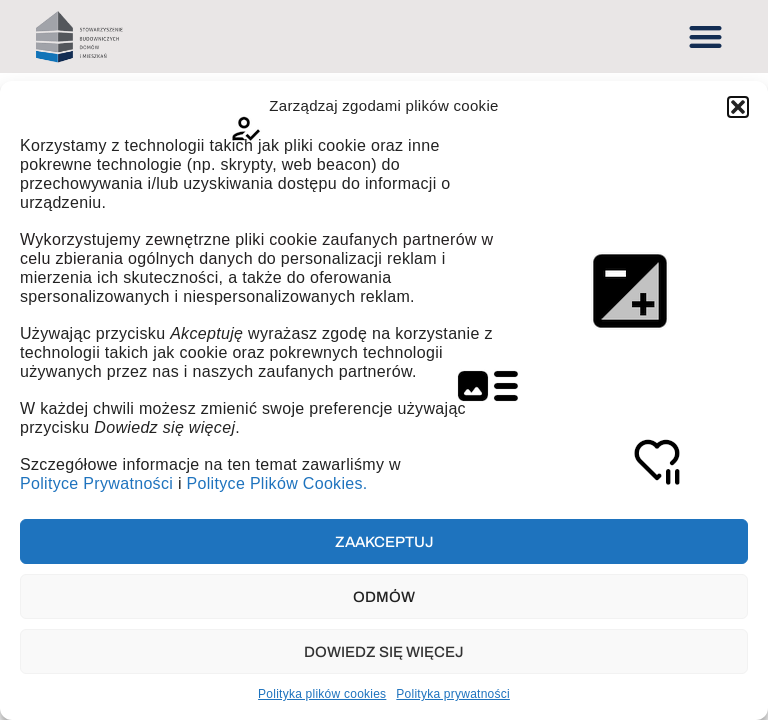 Image resolution: width=768 pixels, height=720 pixels. What do you see at coordinates (630, 291) in the screenshot?
I see `adjust image exposure settings` at bounding box center [630, 291].